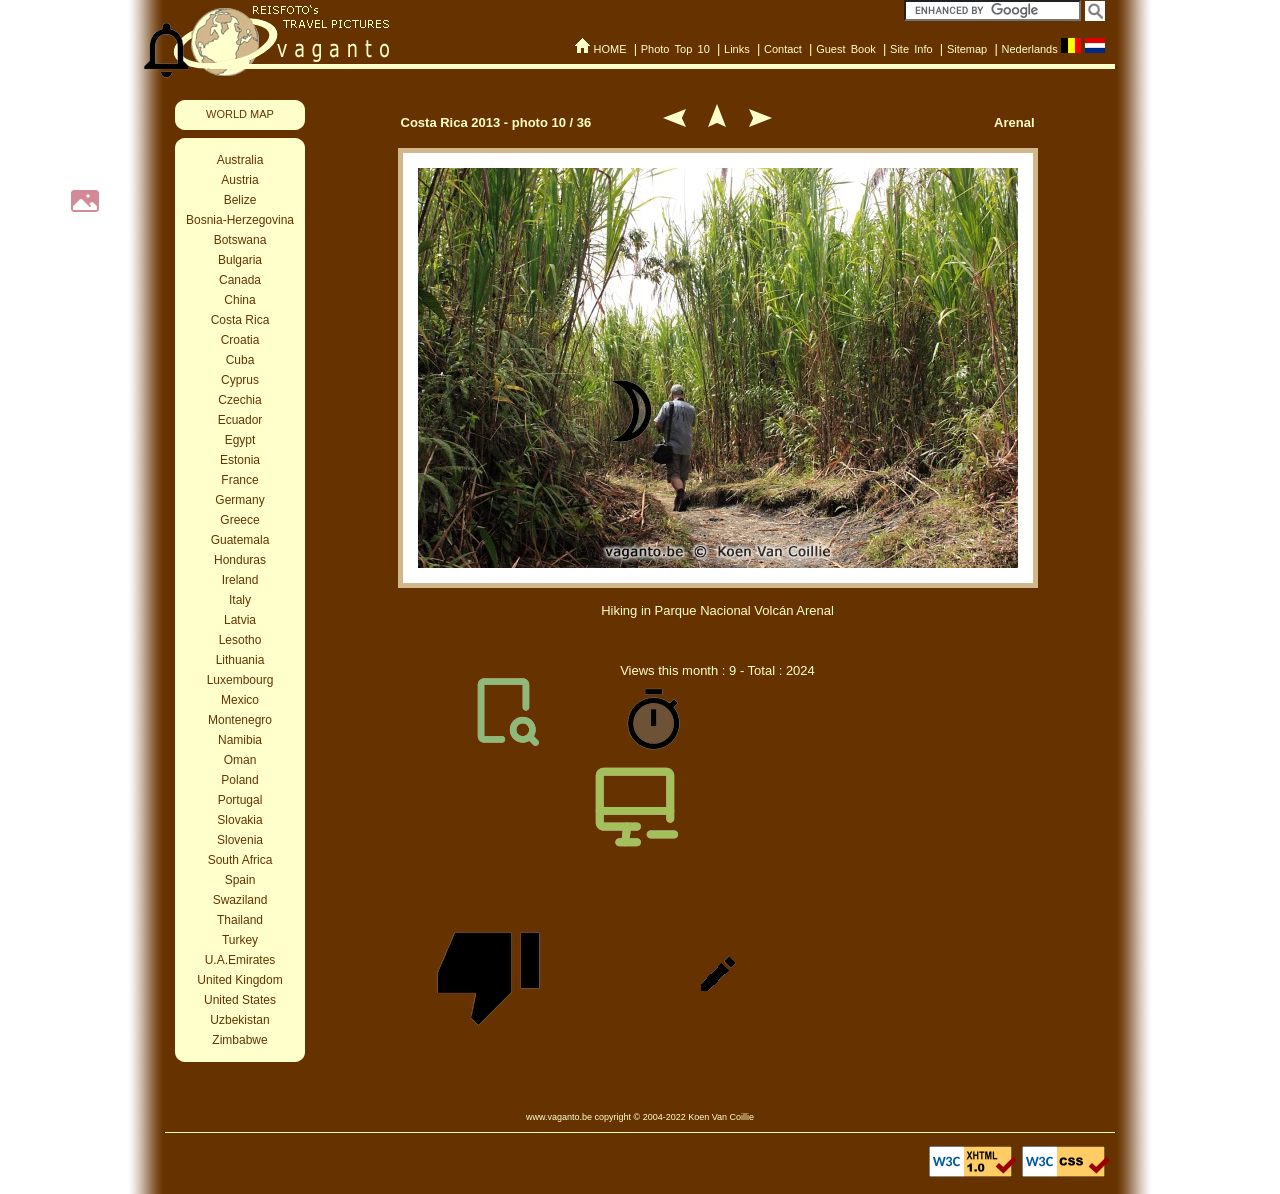 This screenshot has width=1280, height=1194. Describe the element at coordinates (166, 49) in the screenshot. I see `view your notifications` at that location.